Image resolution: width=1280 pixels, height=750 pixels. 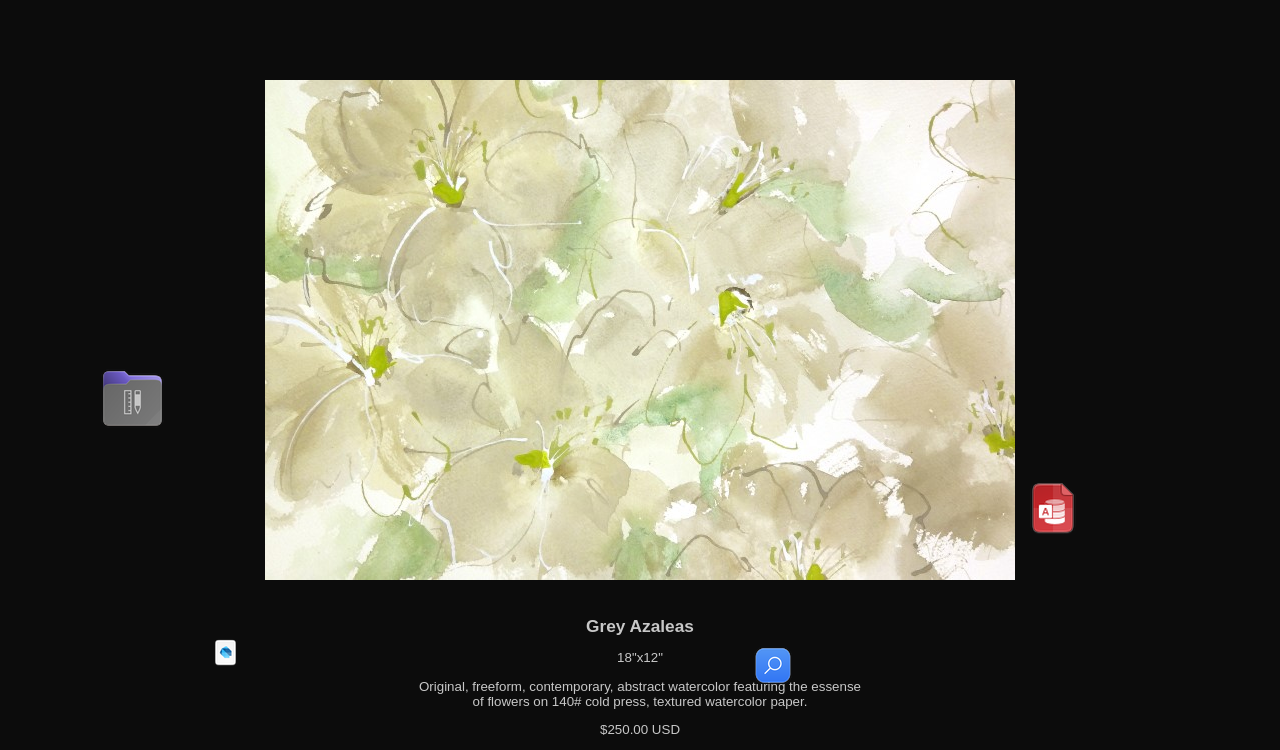 I want to click on open search or spotlight functionality, so click(x=773, y=666).